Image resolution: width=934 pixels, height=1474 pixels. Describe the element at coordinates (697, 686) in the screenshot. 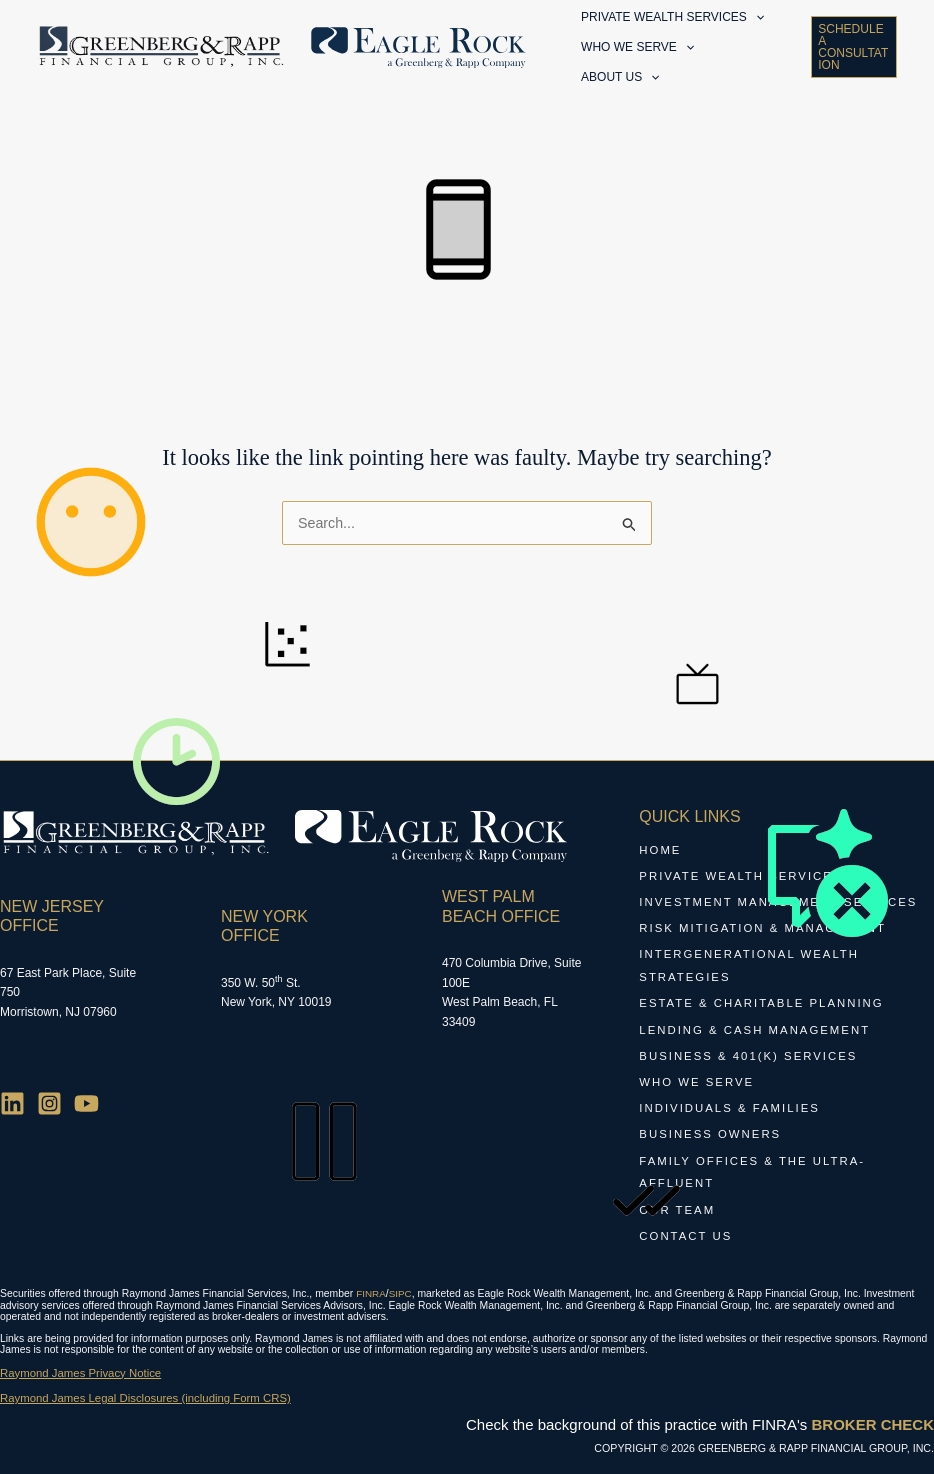

I see `access tv or video streaming content` at that location.